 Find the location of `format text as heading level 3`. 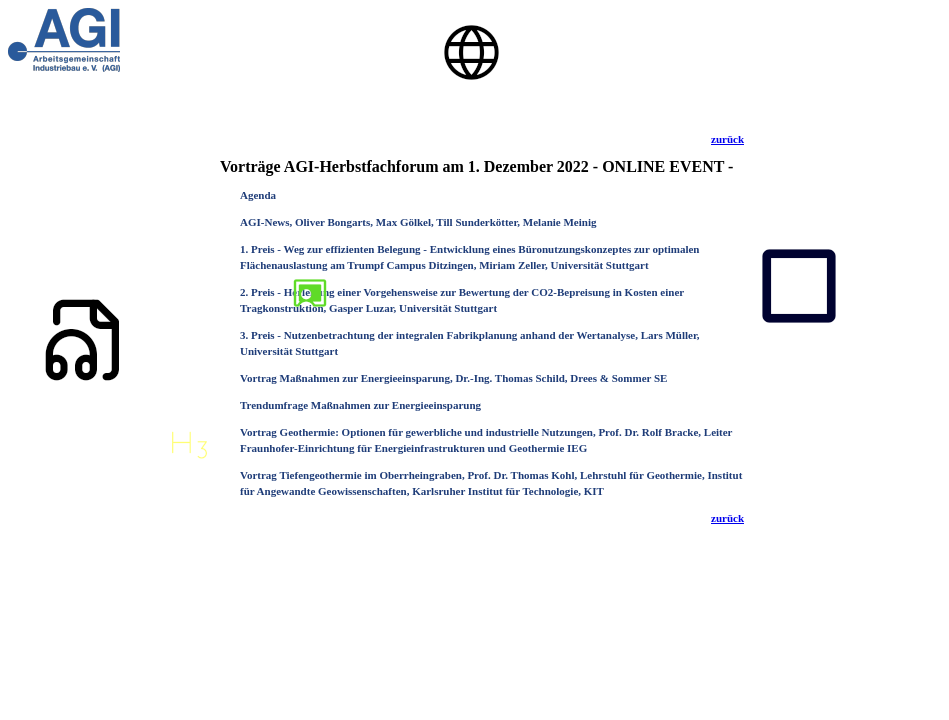

format text as heading level 3 is located at coordinates (187, 444).